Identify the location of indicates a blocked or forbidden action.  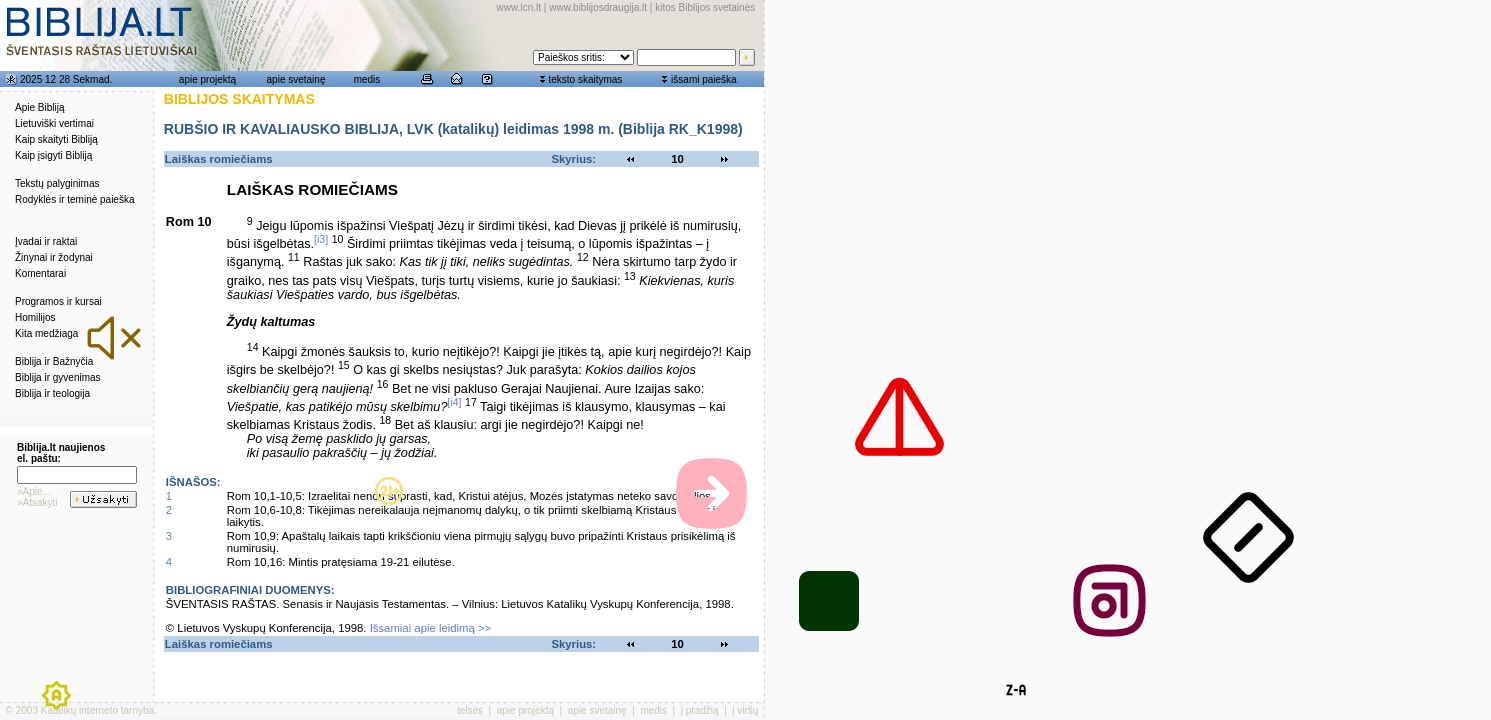
(1248, 537).